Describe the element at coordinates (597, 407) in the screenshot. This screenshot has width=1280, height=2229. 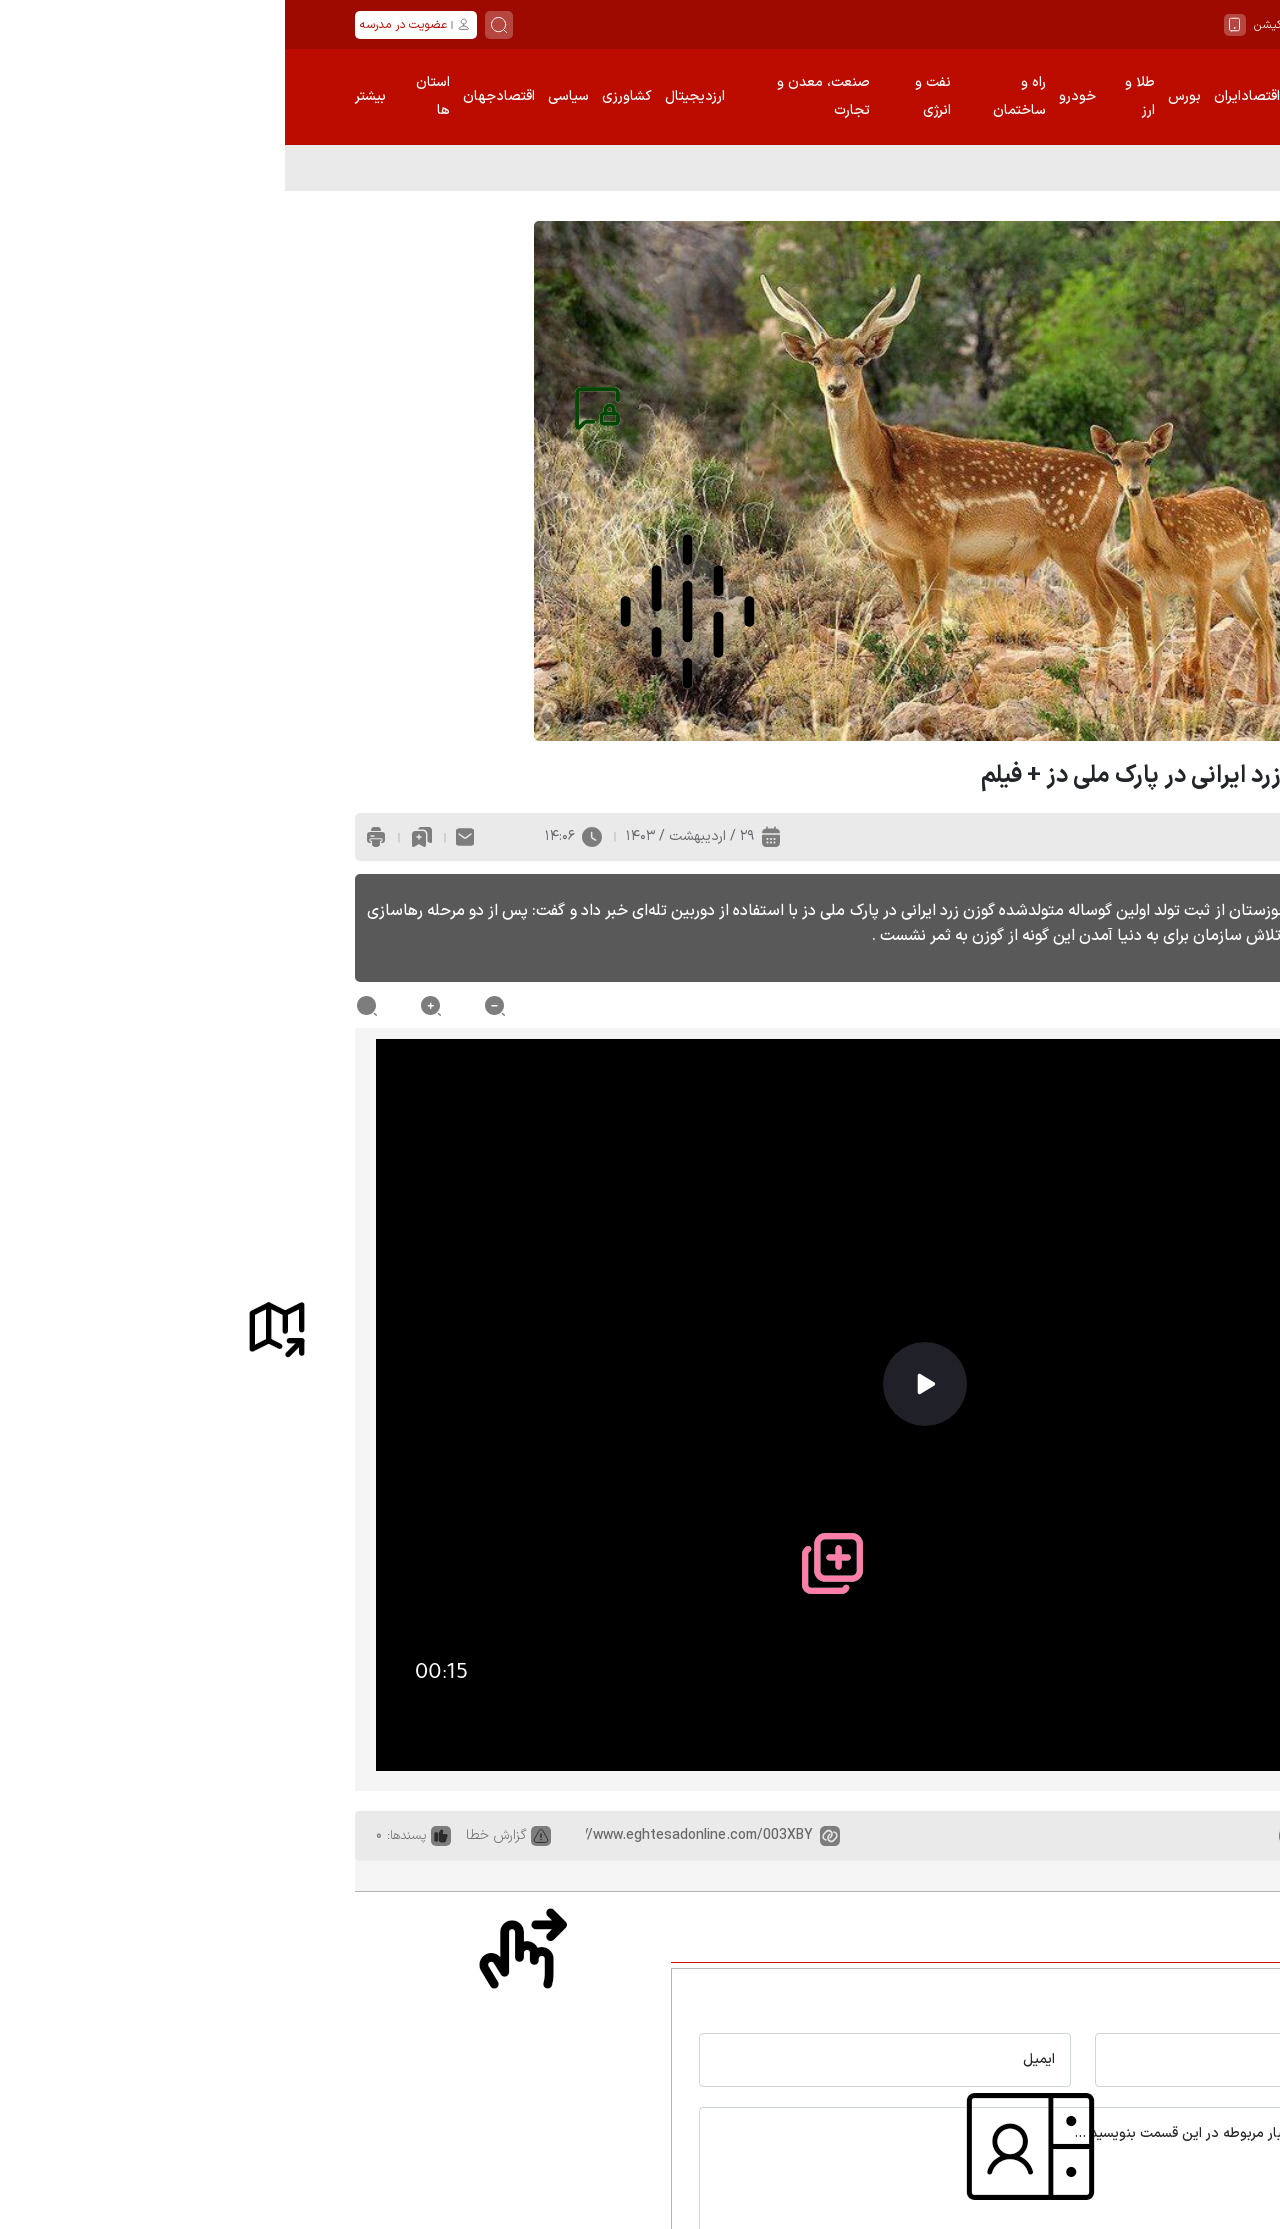
I see `access encrypted or private messages` at that location.